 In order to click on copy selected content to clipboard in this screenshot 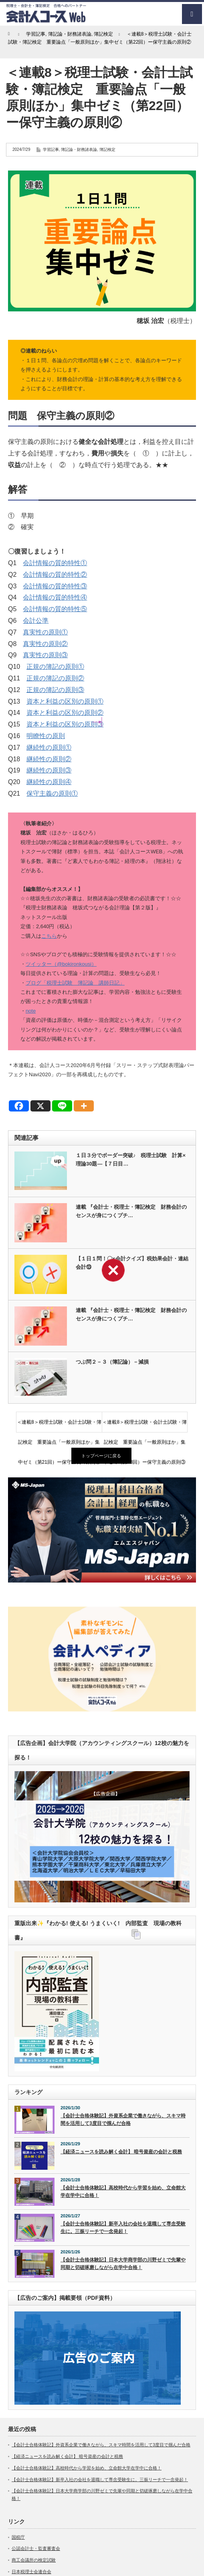, I will do `click(136, 1934)`.